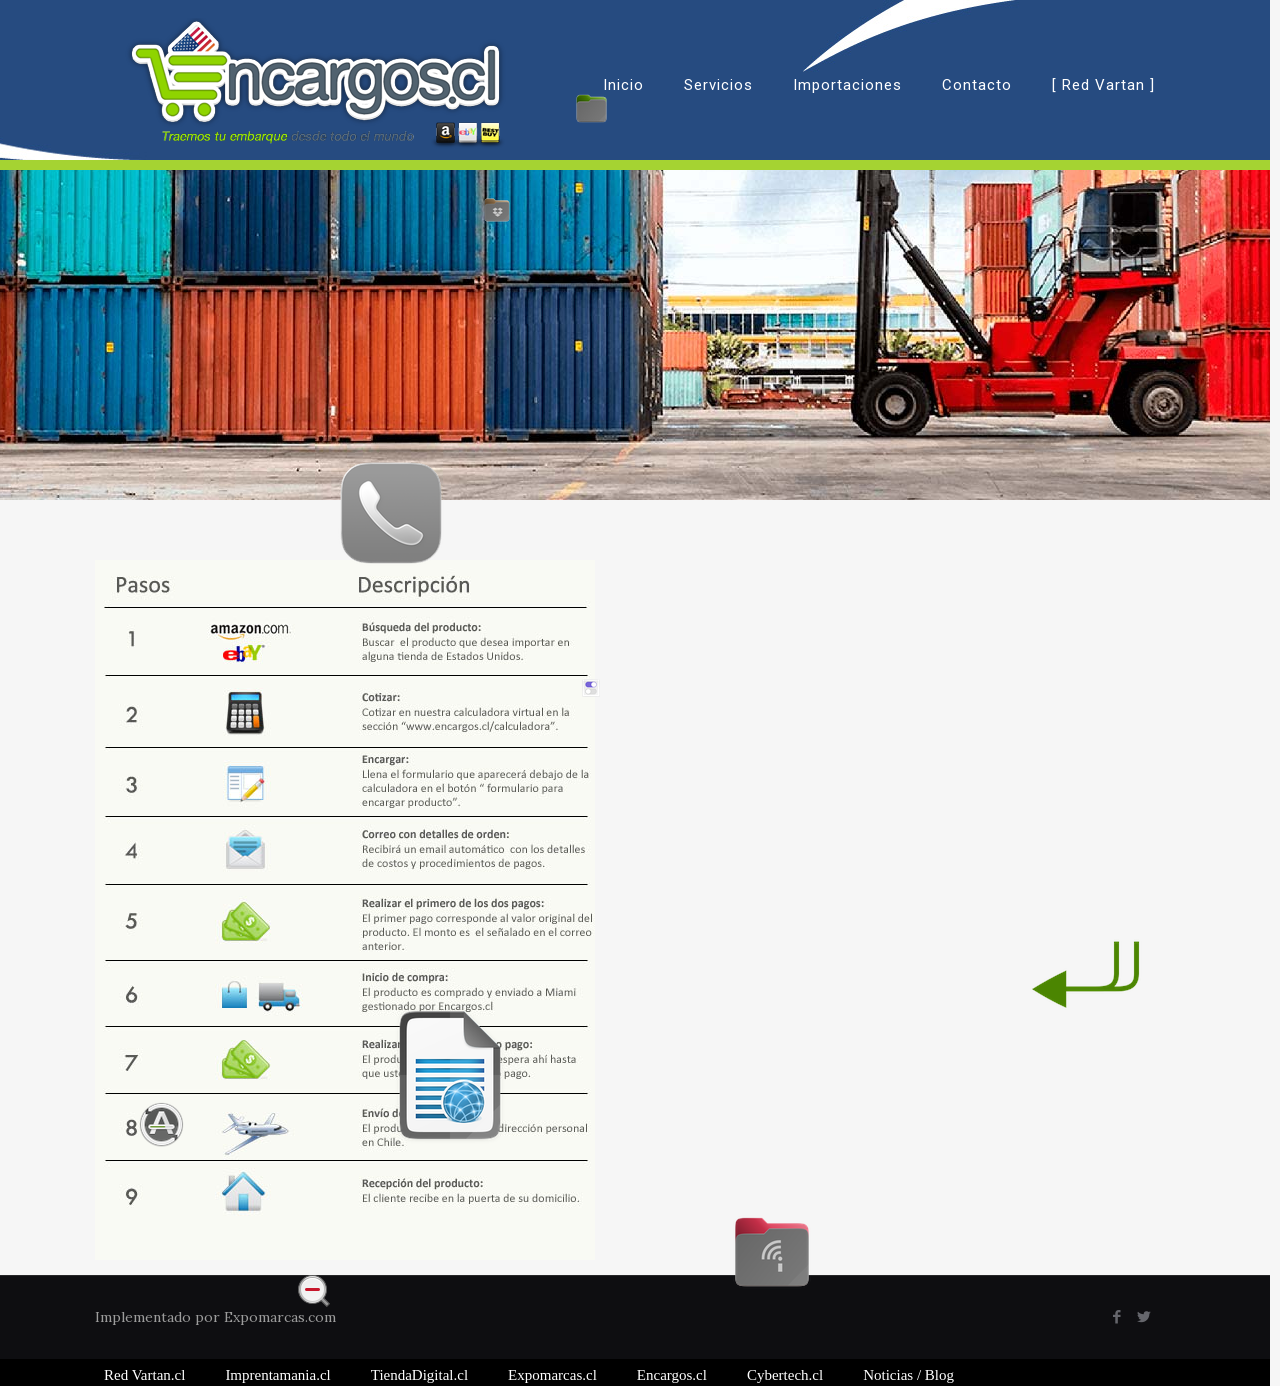  What do you see at coordinates (497, 210) in the screenshot?
I see `open your dropbox synced folder` at bounding box center [497, 210].